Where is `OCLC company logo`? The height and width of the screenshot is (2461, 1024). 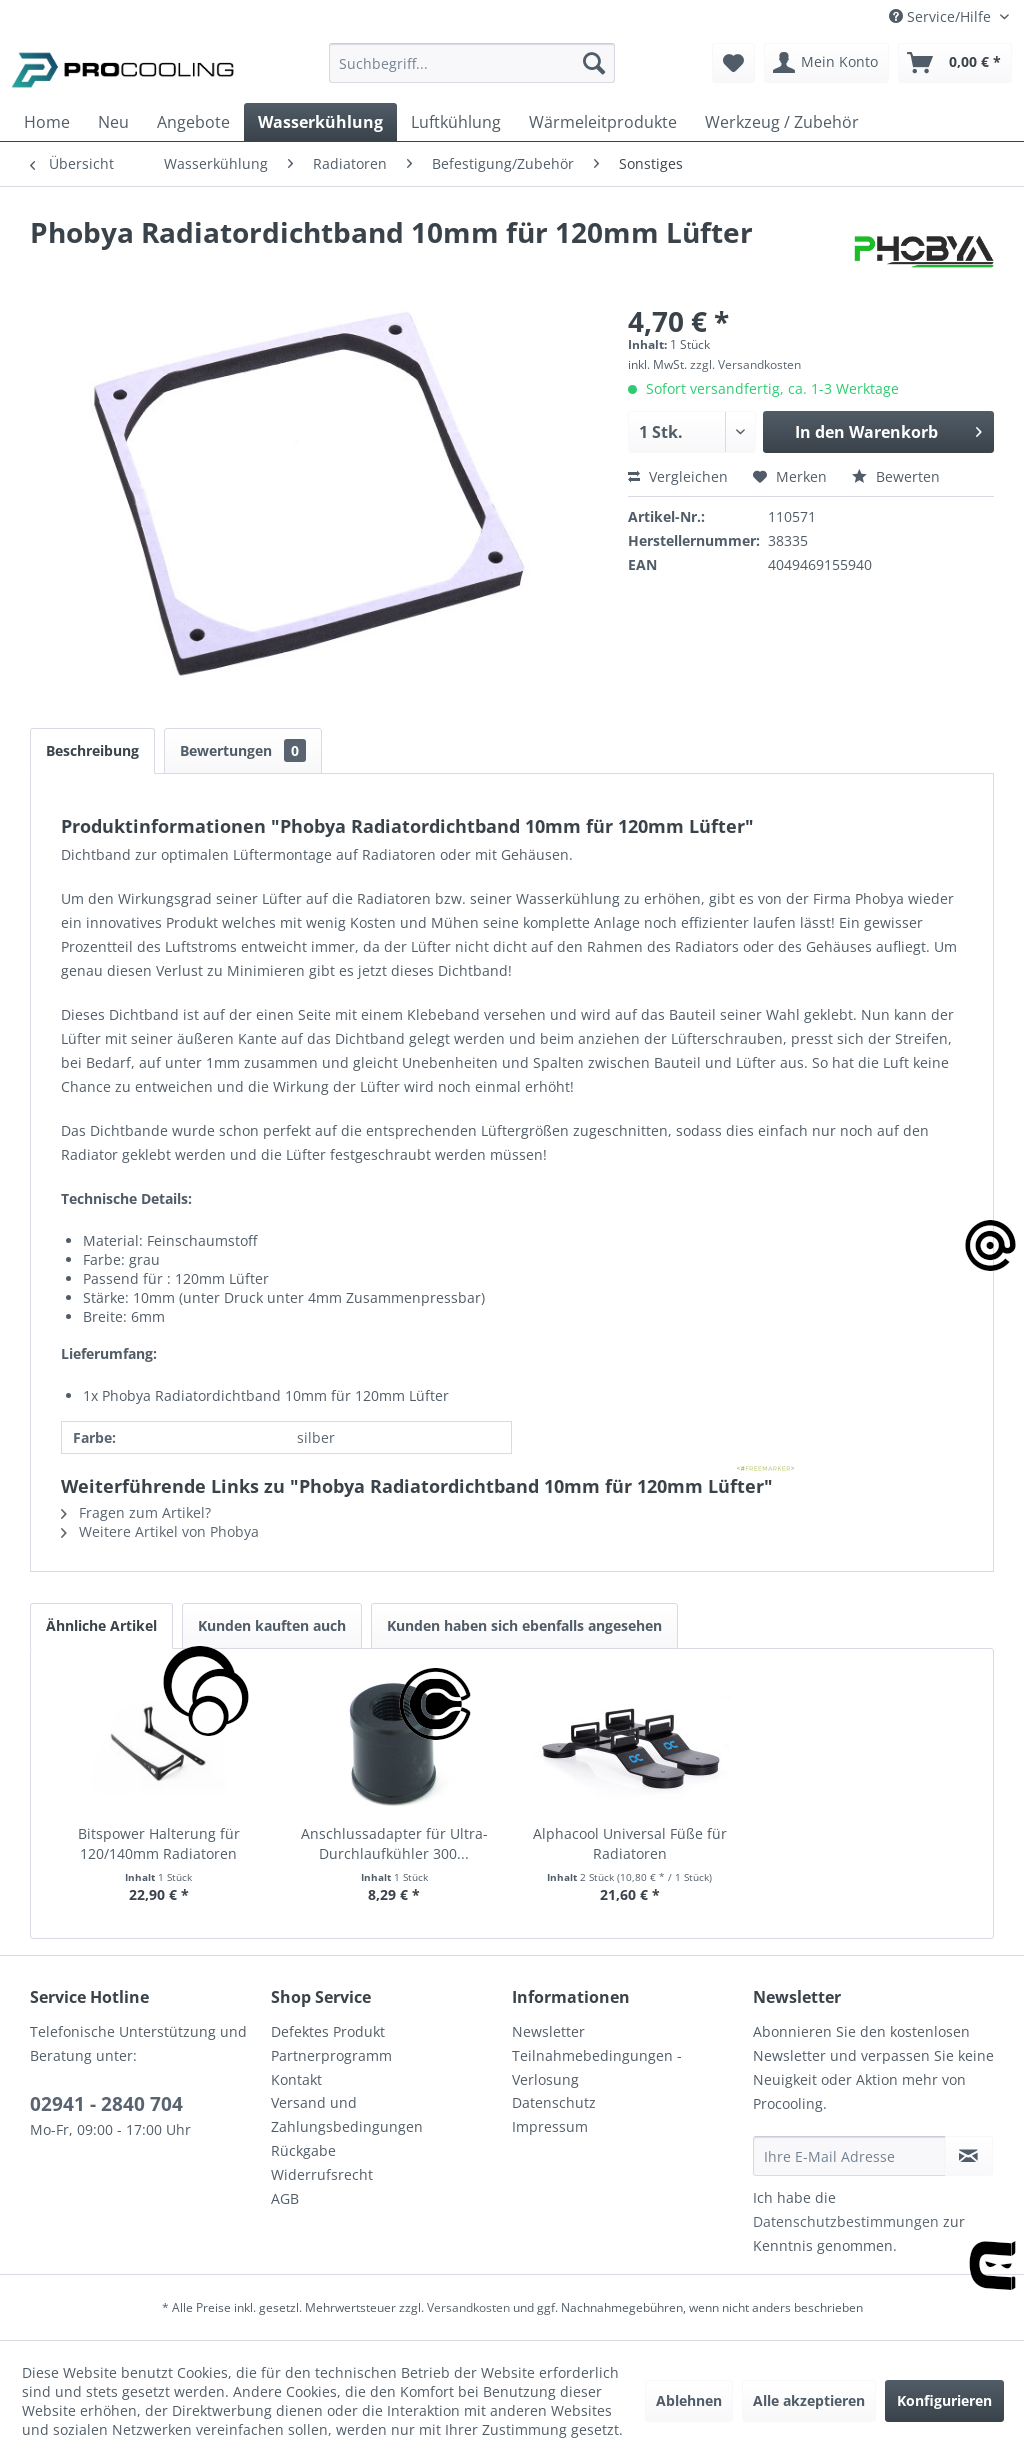
OCLC company logo is located at coordinates (206, 1691).